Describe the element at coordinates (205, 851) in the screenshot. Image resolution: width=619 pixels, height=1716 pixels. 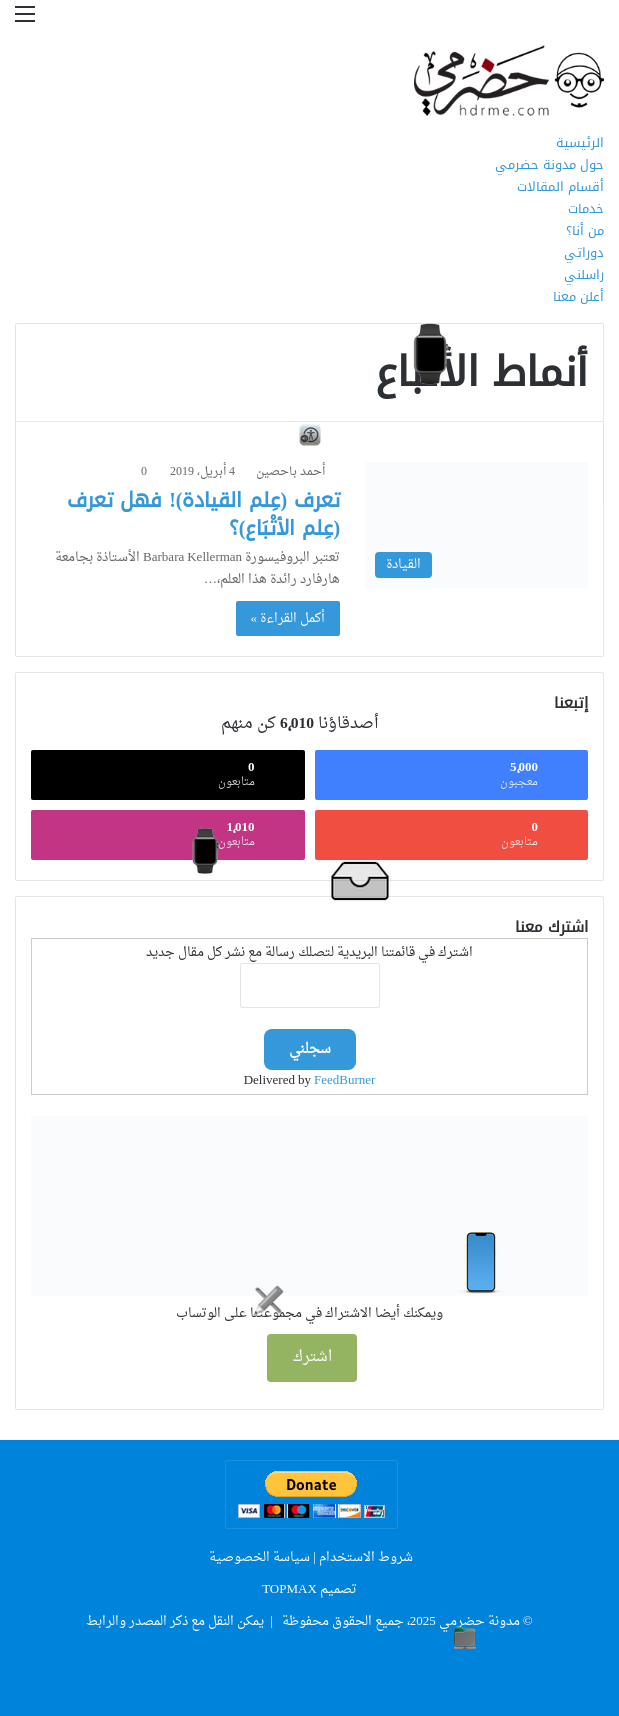
I see `manage connected Apple Watch device` at that location.